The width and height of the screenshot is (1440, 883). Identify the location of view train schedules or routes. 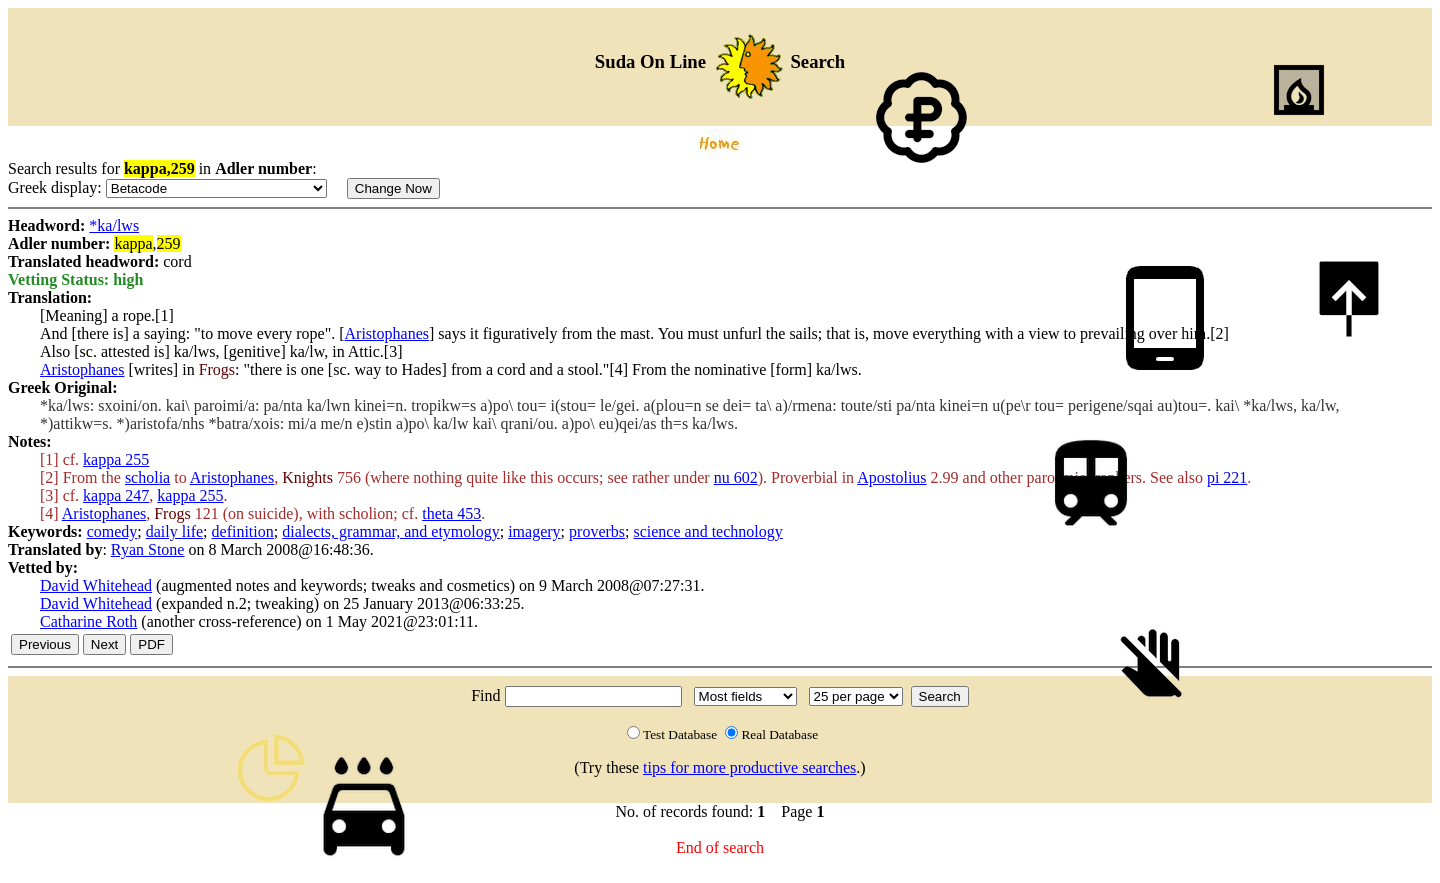
(1091, 485).